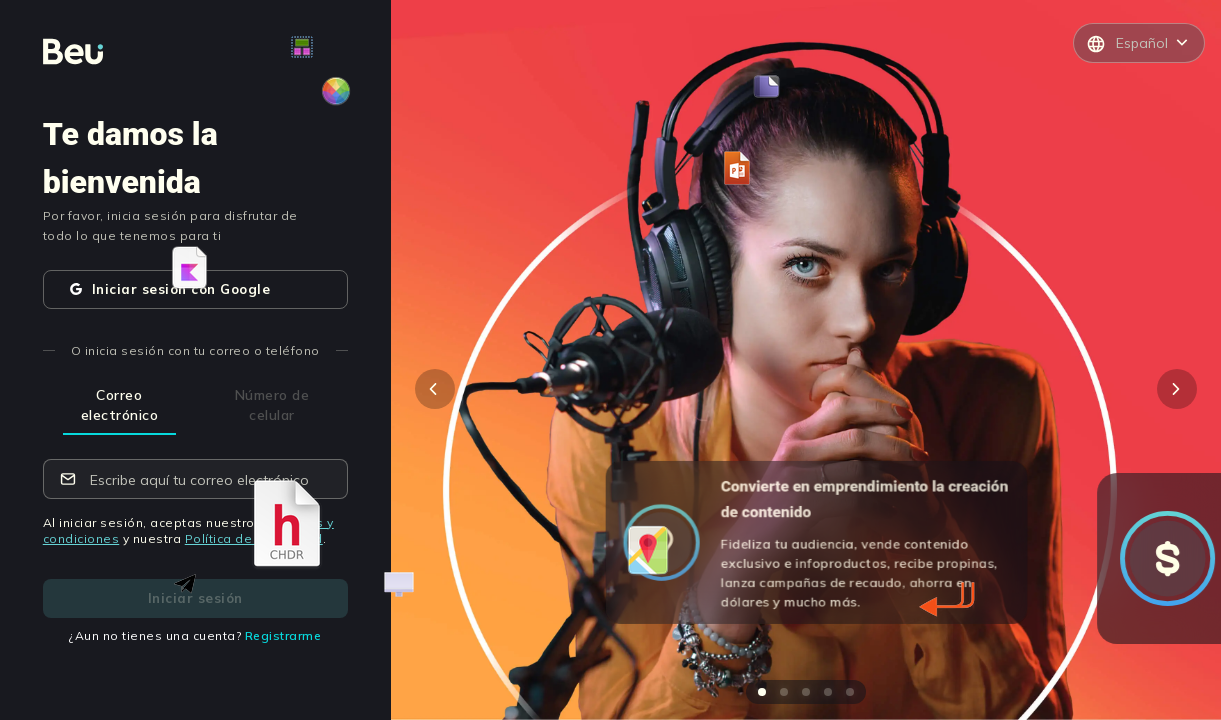 The height and width of the screenshot is (720, 1221). Describe the element at coordinates (399, 584) in the screenshot. I see `indicates this mac in system preferences or network devices` at that location.